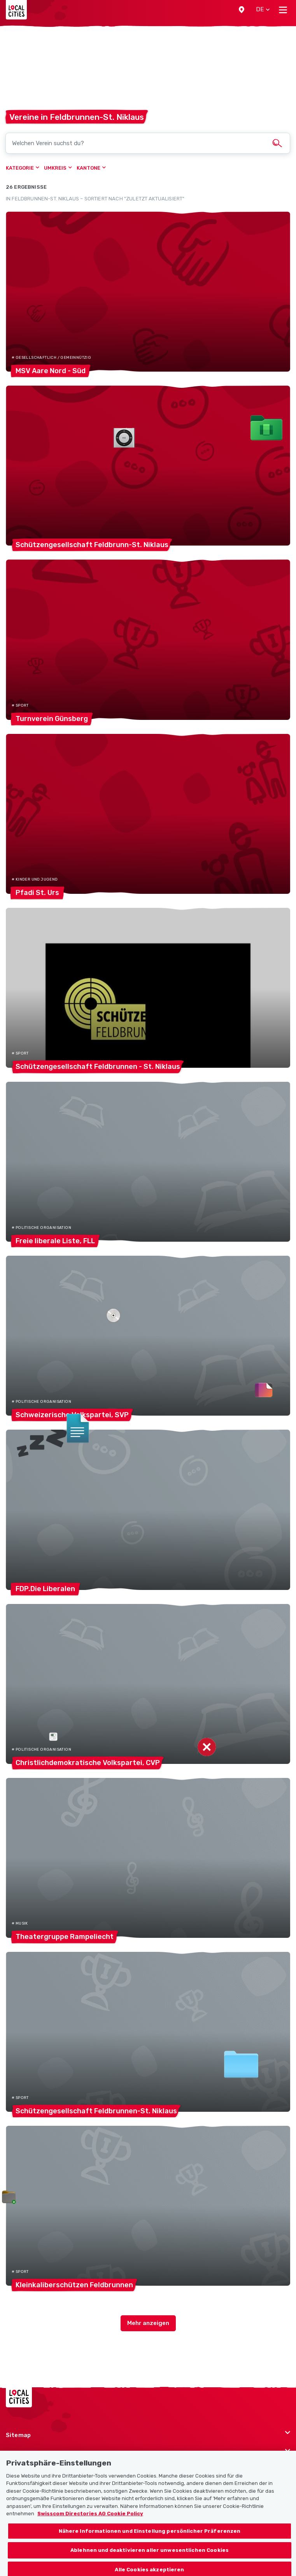 The image size is (296, 2576). Describe the element at coordinates (113, 1315) in the screenshot. I see `indicates a dvd-r disc drive or media` at that location.